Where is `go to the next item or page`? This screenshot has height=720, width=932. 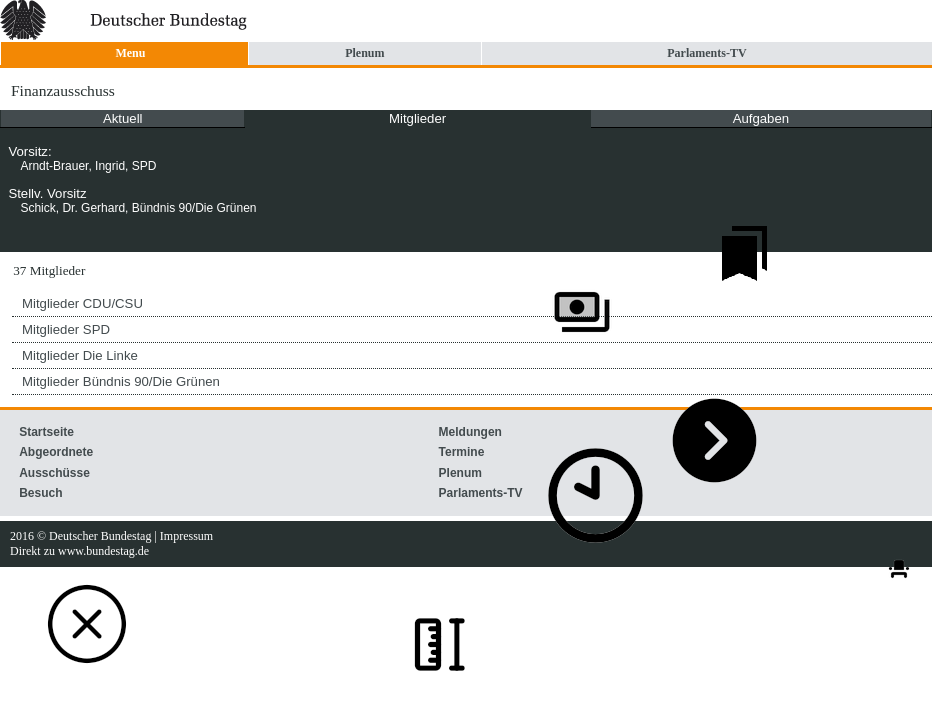 go to the next item or page is located at coordinates (714, 440).